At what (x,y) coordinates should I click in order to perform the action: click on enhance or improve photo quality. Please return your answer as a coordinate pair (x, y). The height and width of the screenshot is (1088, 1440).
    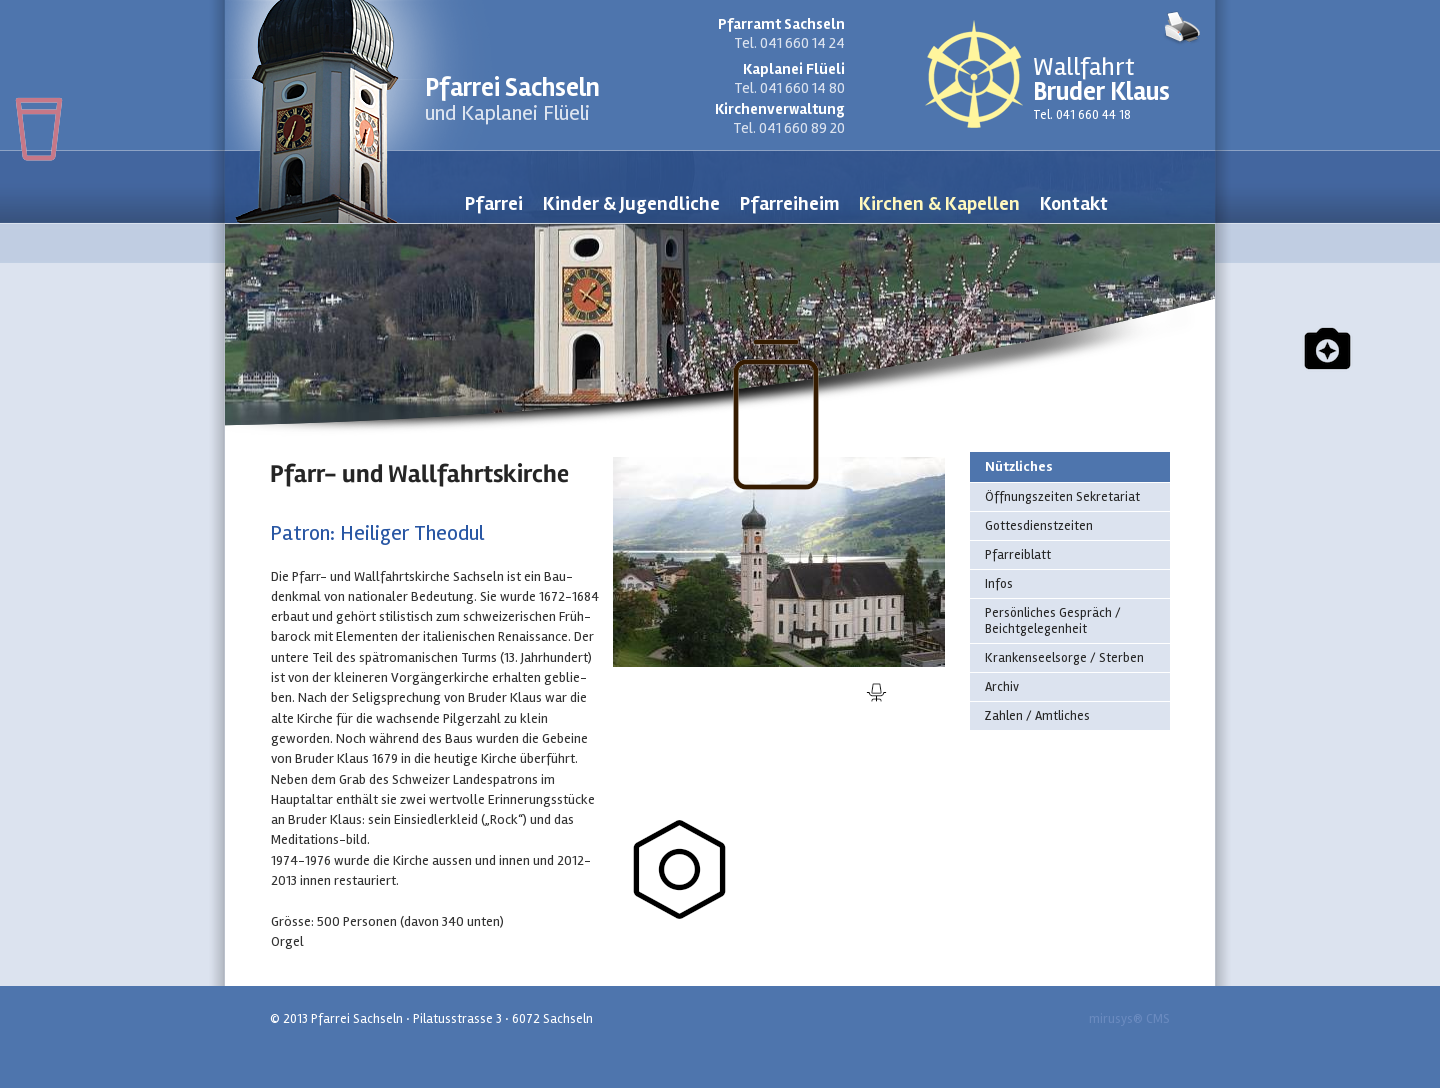
    Looking at the image, I should click on (1327, 348).